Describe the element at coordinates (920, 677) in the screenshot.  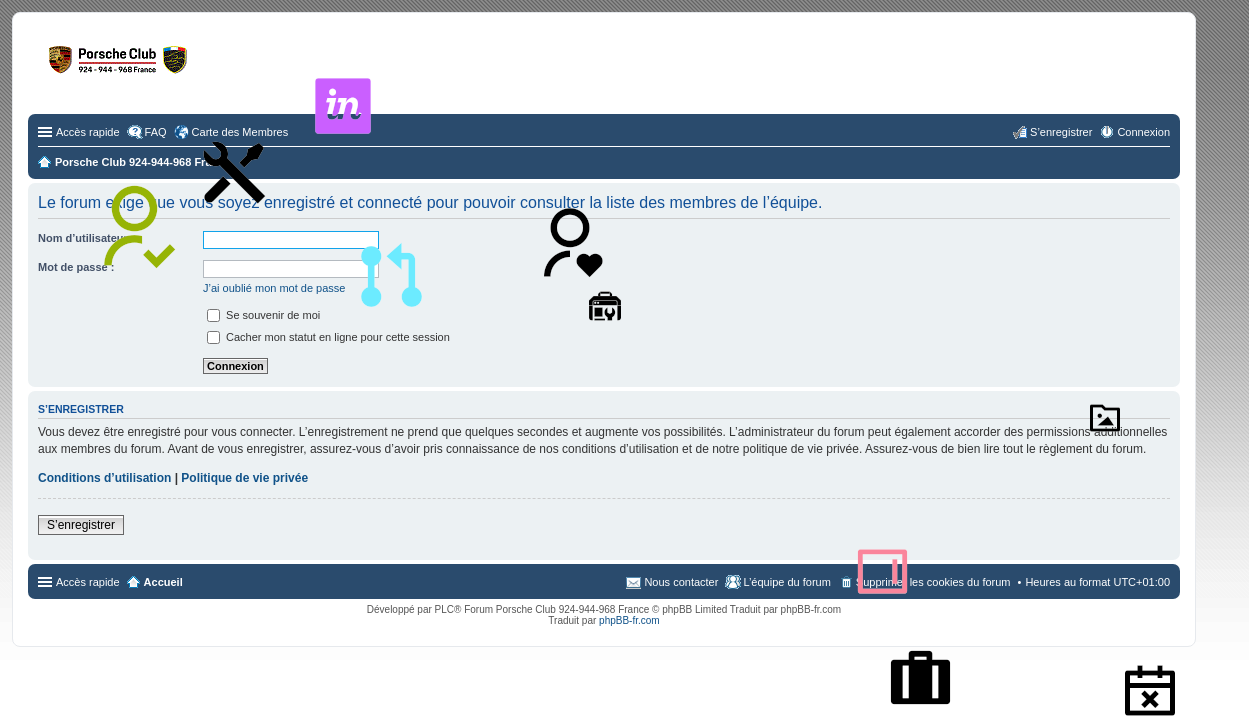
I see `access travel or trip planning features` at that location.